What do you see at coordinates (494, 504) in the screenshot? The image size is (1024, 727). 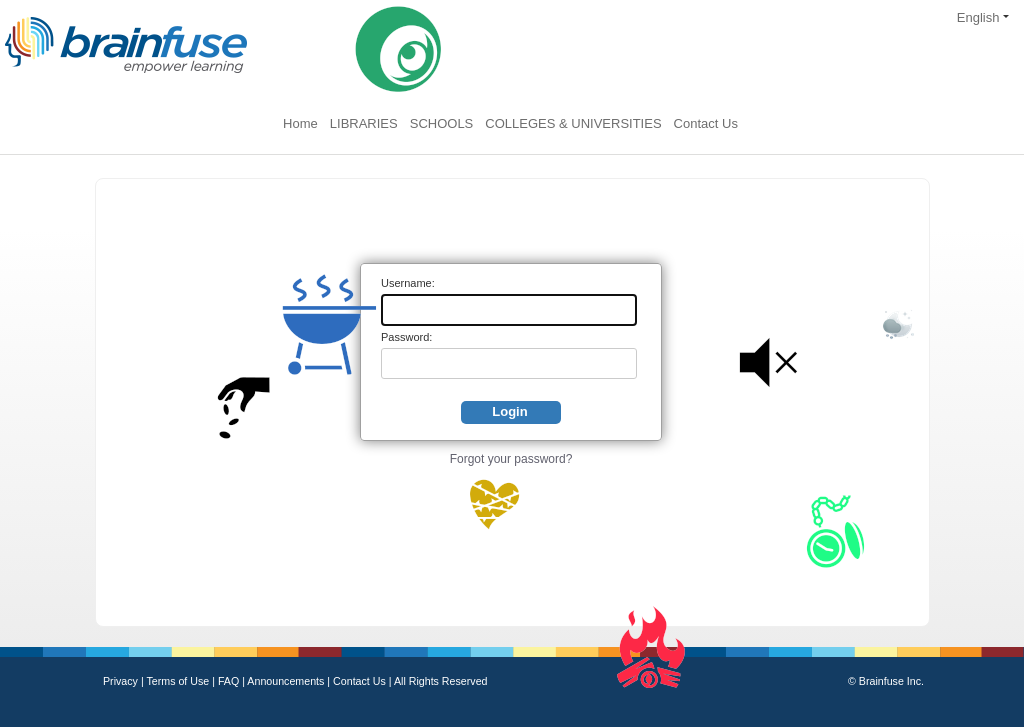 I see `indicates a healing or mending heart status` at bounding box center [494, 504].